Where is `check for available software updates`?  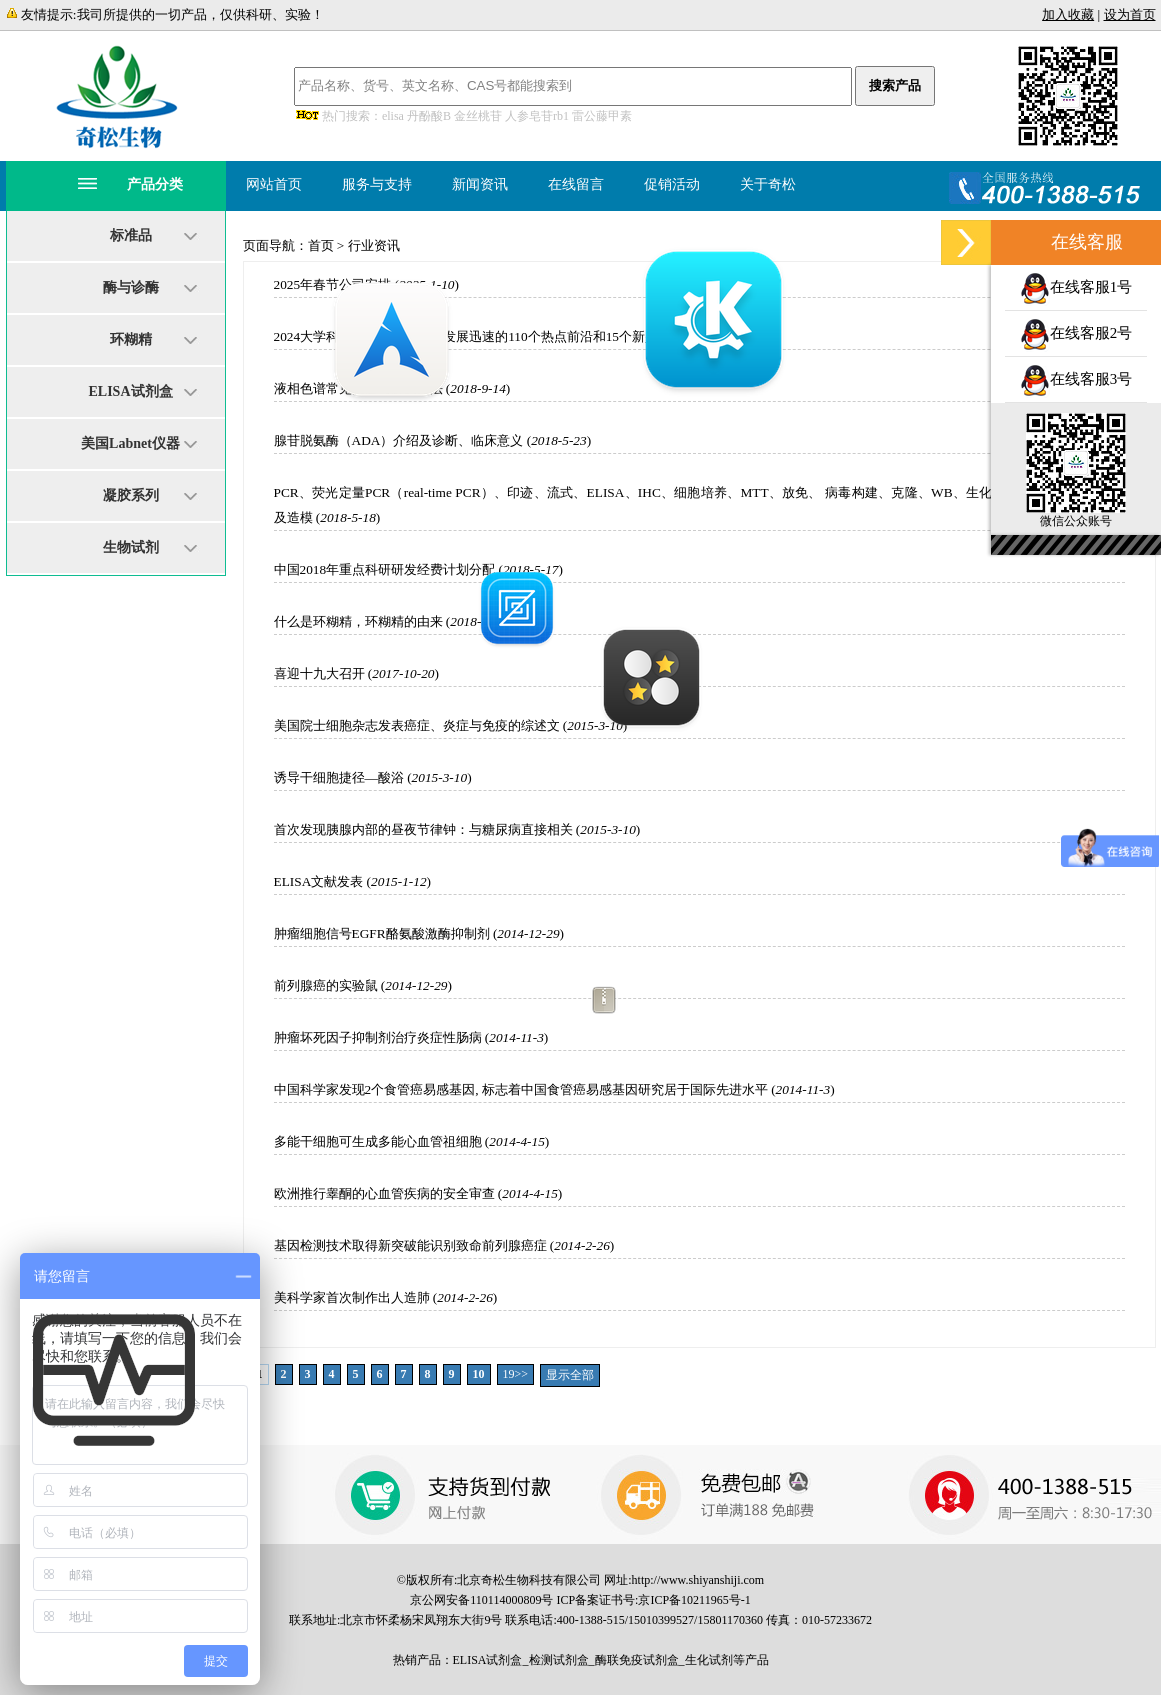 check for available software updates is located at coordinates (798, 1481).